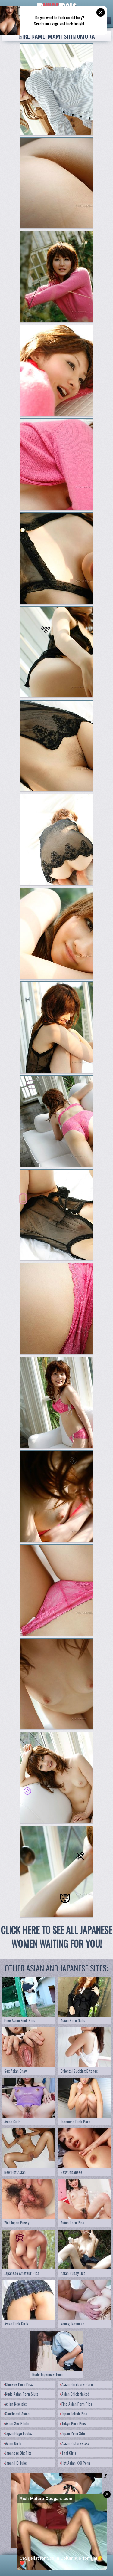 The image size is (113, 2576). What do you see at coordinates (80, 1856) in the screenshot?
I see `disable candy or sweets mode` at bounding box center [80, 1856].